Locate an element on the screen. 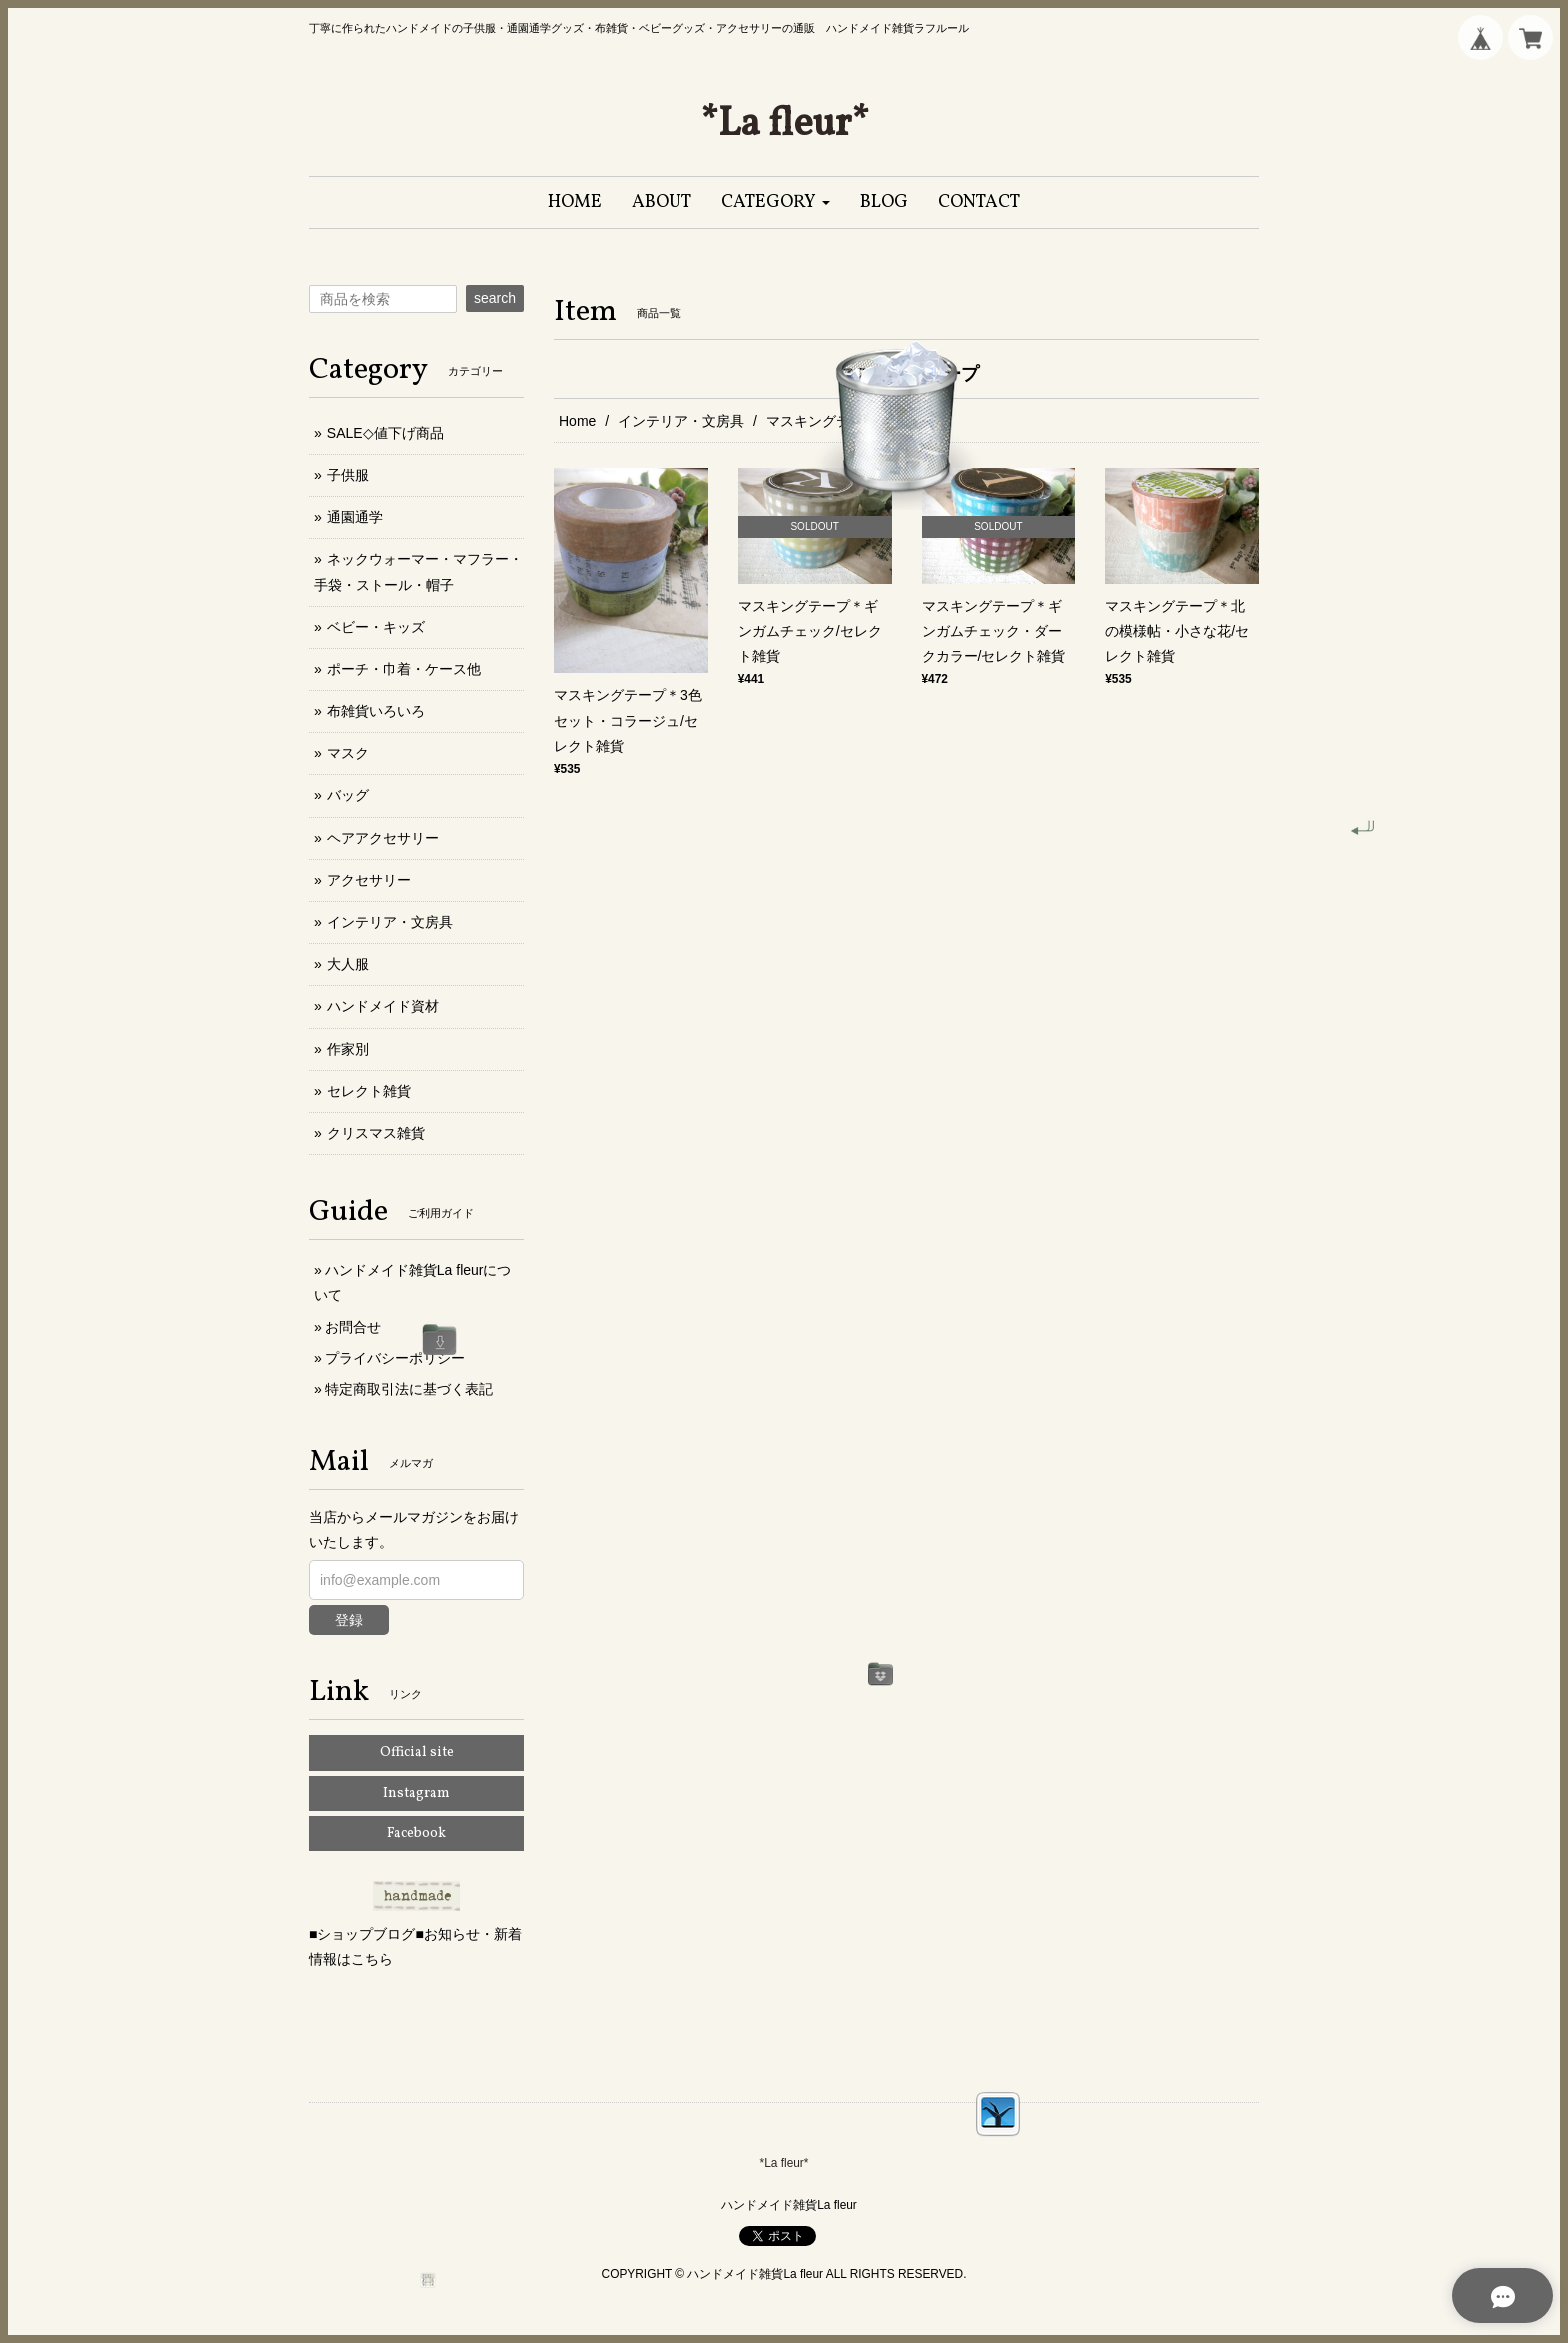 Image resolution: width=1568 pixels, height=2343 pixels. open shotwell photo manager is located at coordinates (998, 2114).